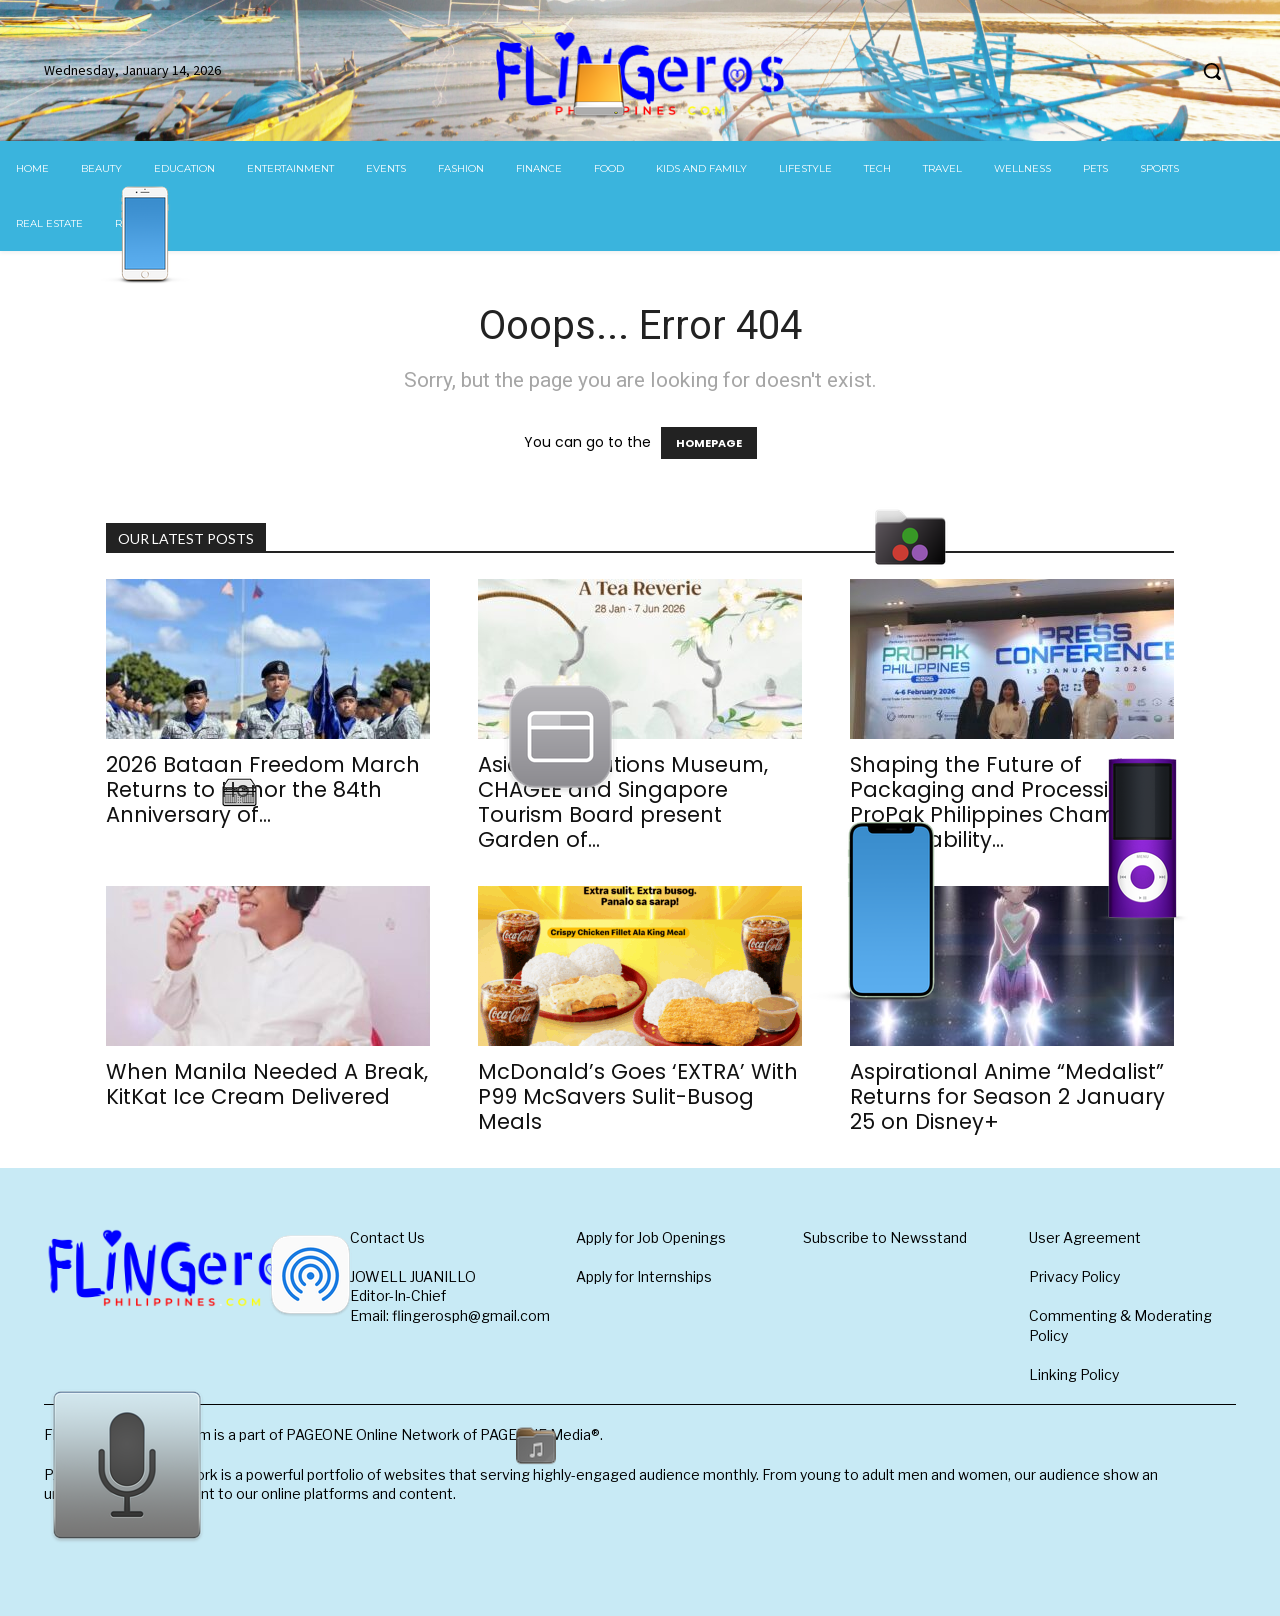  Describe the element at coordinates (1141, 840) in the screenshot. I see `iPod nano device in purple` at that location.